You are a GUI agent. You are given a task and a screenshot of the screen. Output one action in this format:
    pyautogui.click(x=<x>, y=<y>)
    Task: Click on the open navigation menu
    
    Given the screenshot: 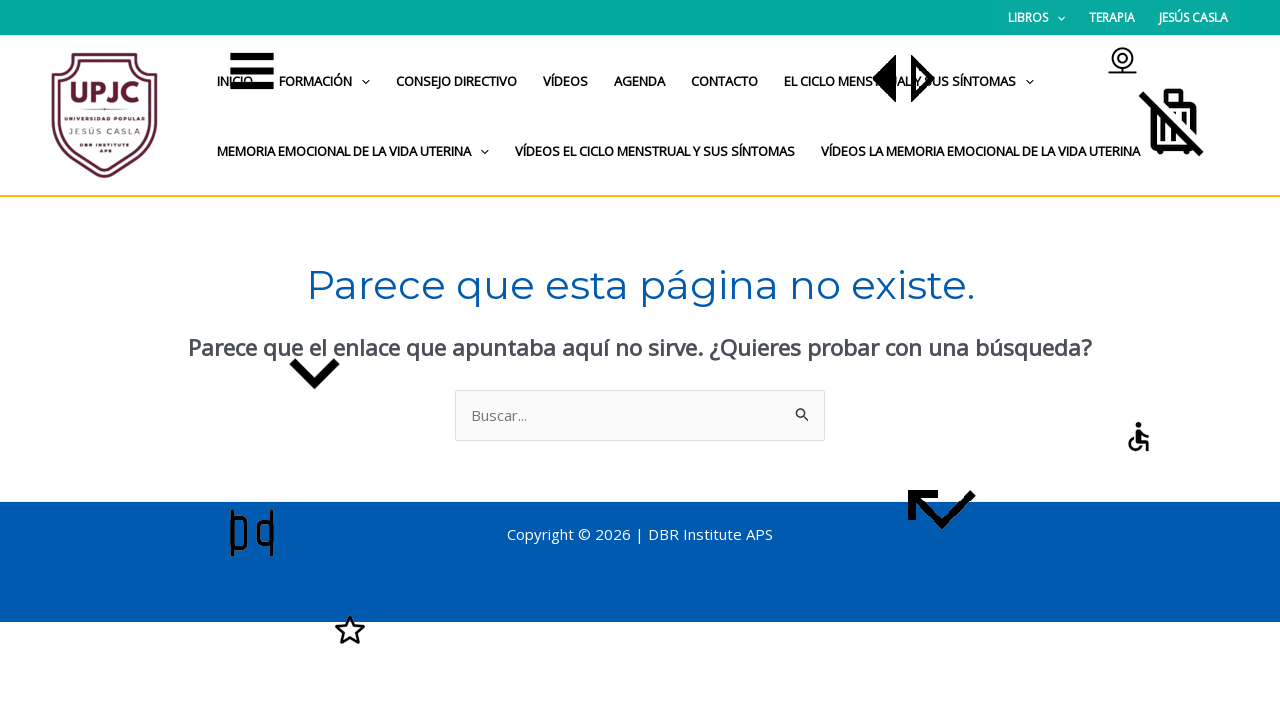 What is the action you would take?
    pyautogui.click(x=252, y=71)
    